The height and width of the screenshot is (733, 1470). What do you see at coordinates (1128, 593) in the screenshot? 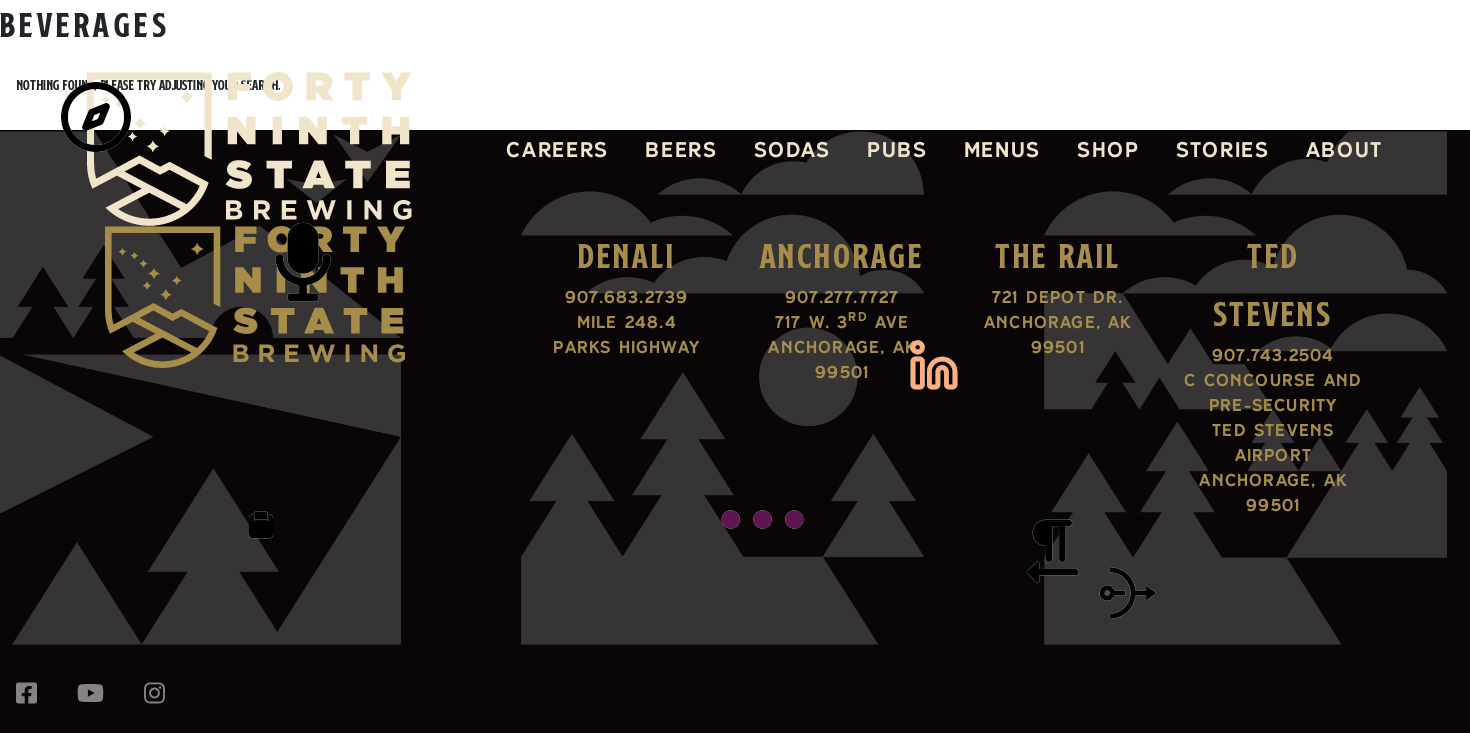
I see `network address translation settings` at bounding box center [1128, 593].